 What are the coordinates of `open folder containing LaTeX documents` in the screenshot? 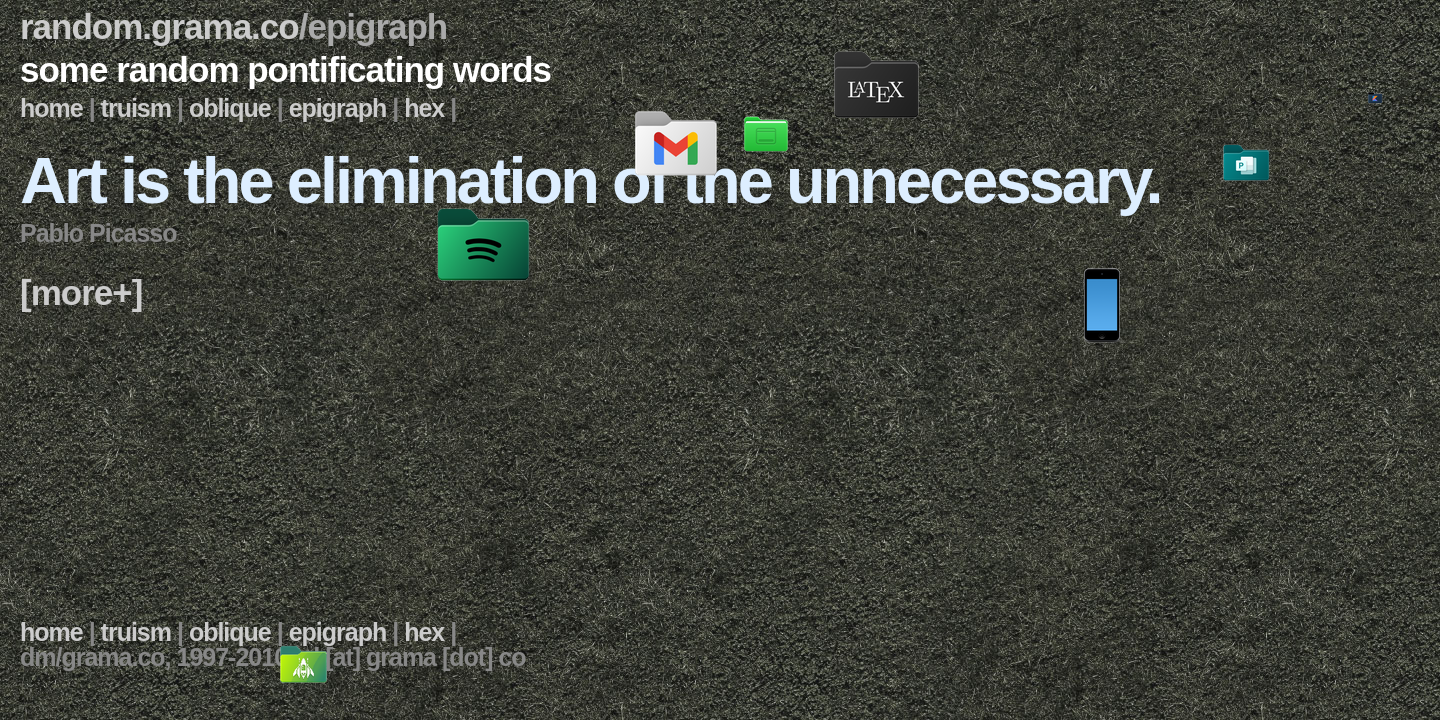 It's located at (876, 87).